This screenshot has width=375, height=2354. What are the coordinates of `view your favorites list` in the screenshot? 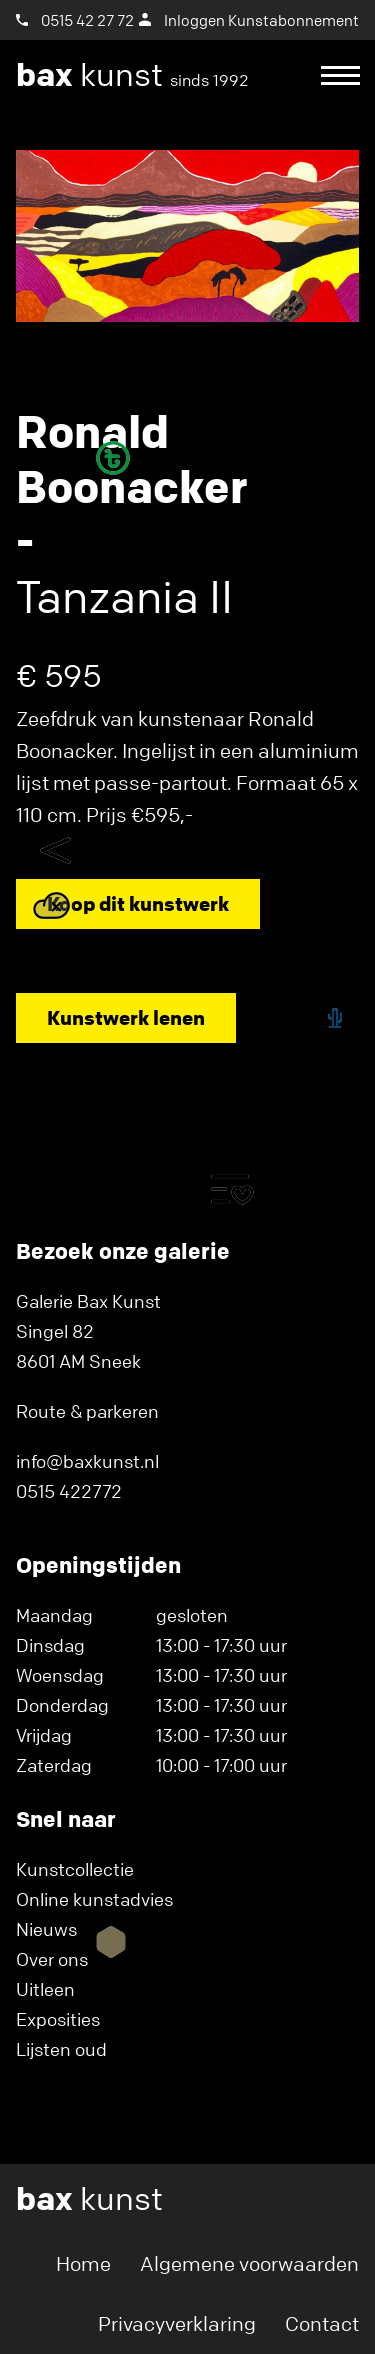 It's located at (230, 1189).